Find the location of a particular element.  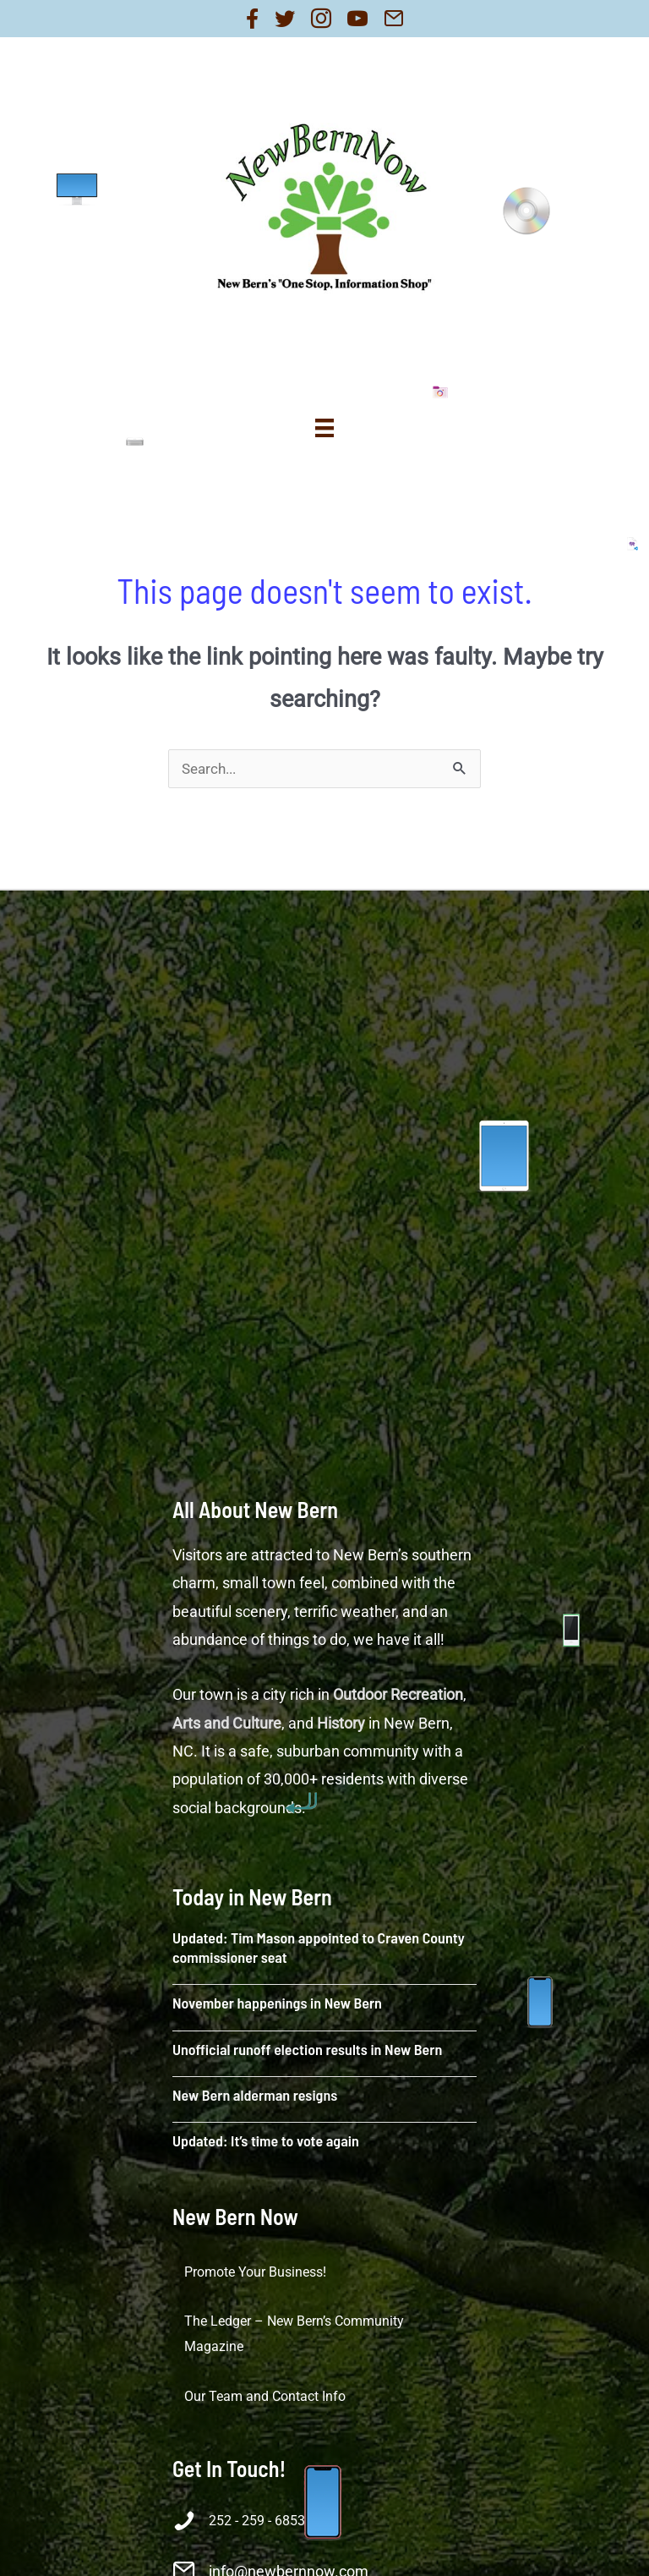

open a PHP file in Visual Studio Code is located at coordinates (632, 544).